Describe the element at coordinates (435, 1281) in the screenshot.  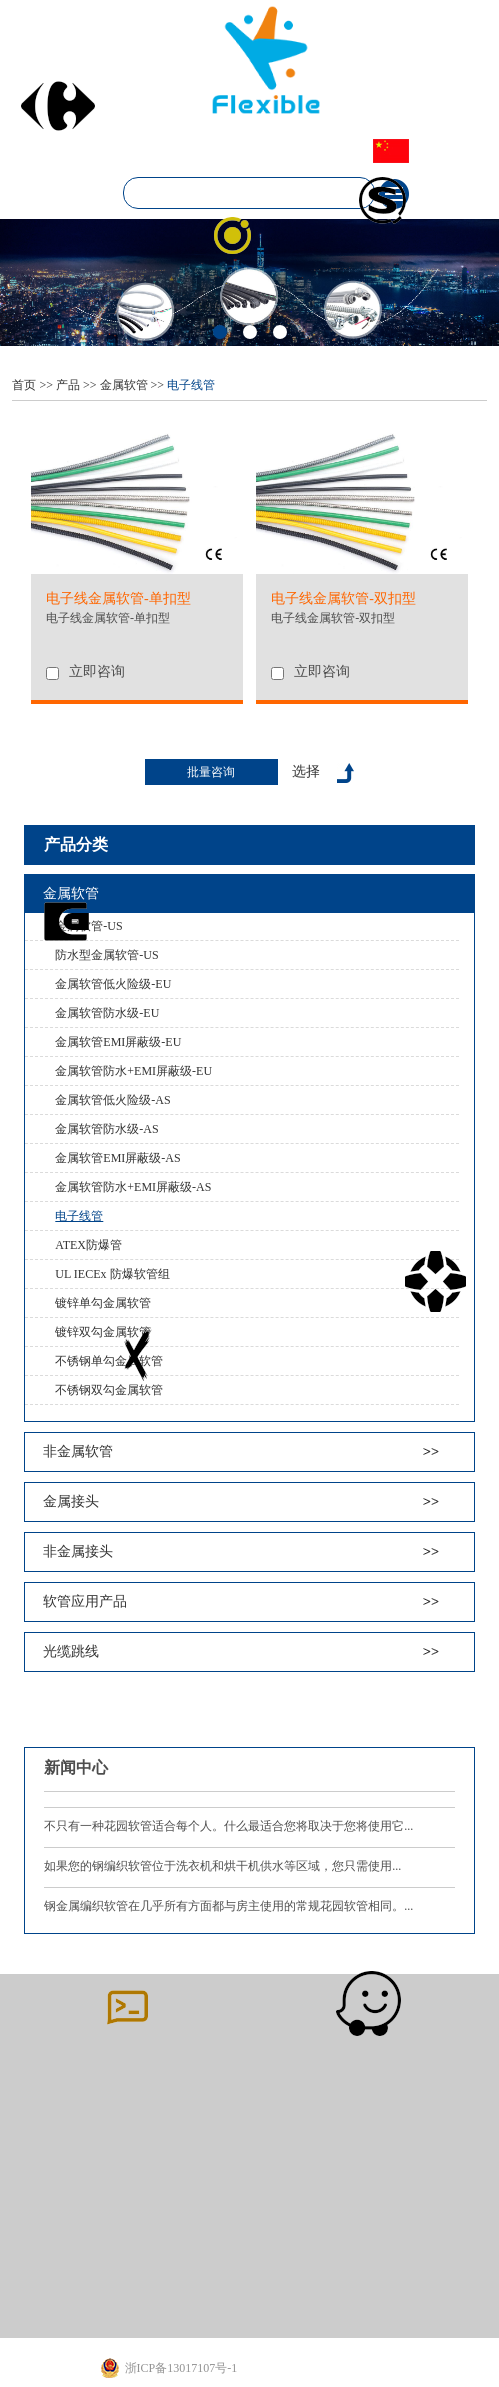
I see `visit the IGN gaming news and reviews website` at that location.